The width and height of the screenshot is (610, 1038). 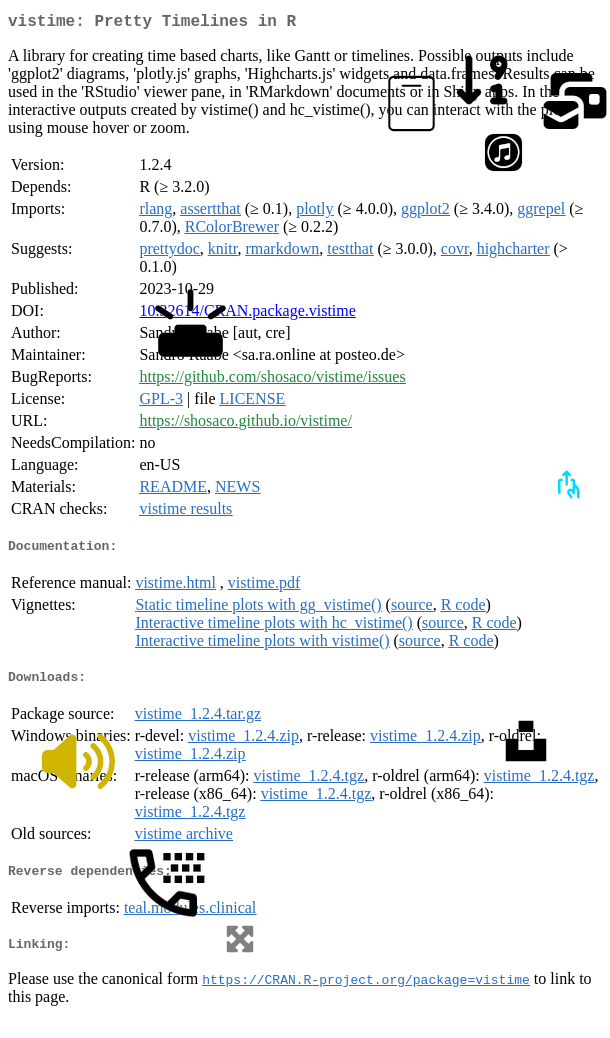 What do you see at coordinates (76, 761) in the screenshot?
I see `increase audio volume` at bounding box center [76, 761].